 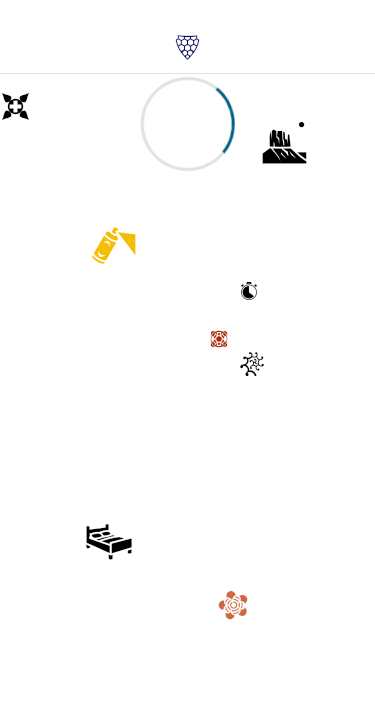 What do you see at coordinates (187, 47) in the screenshot?
I see `equip or select a defensive shield item` at bounding box center [187, 47].